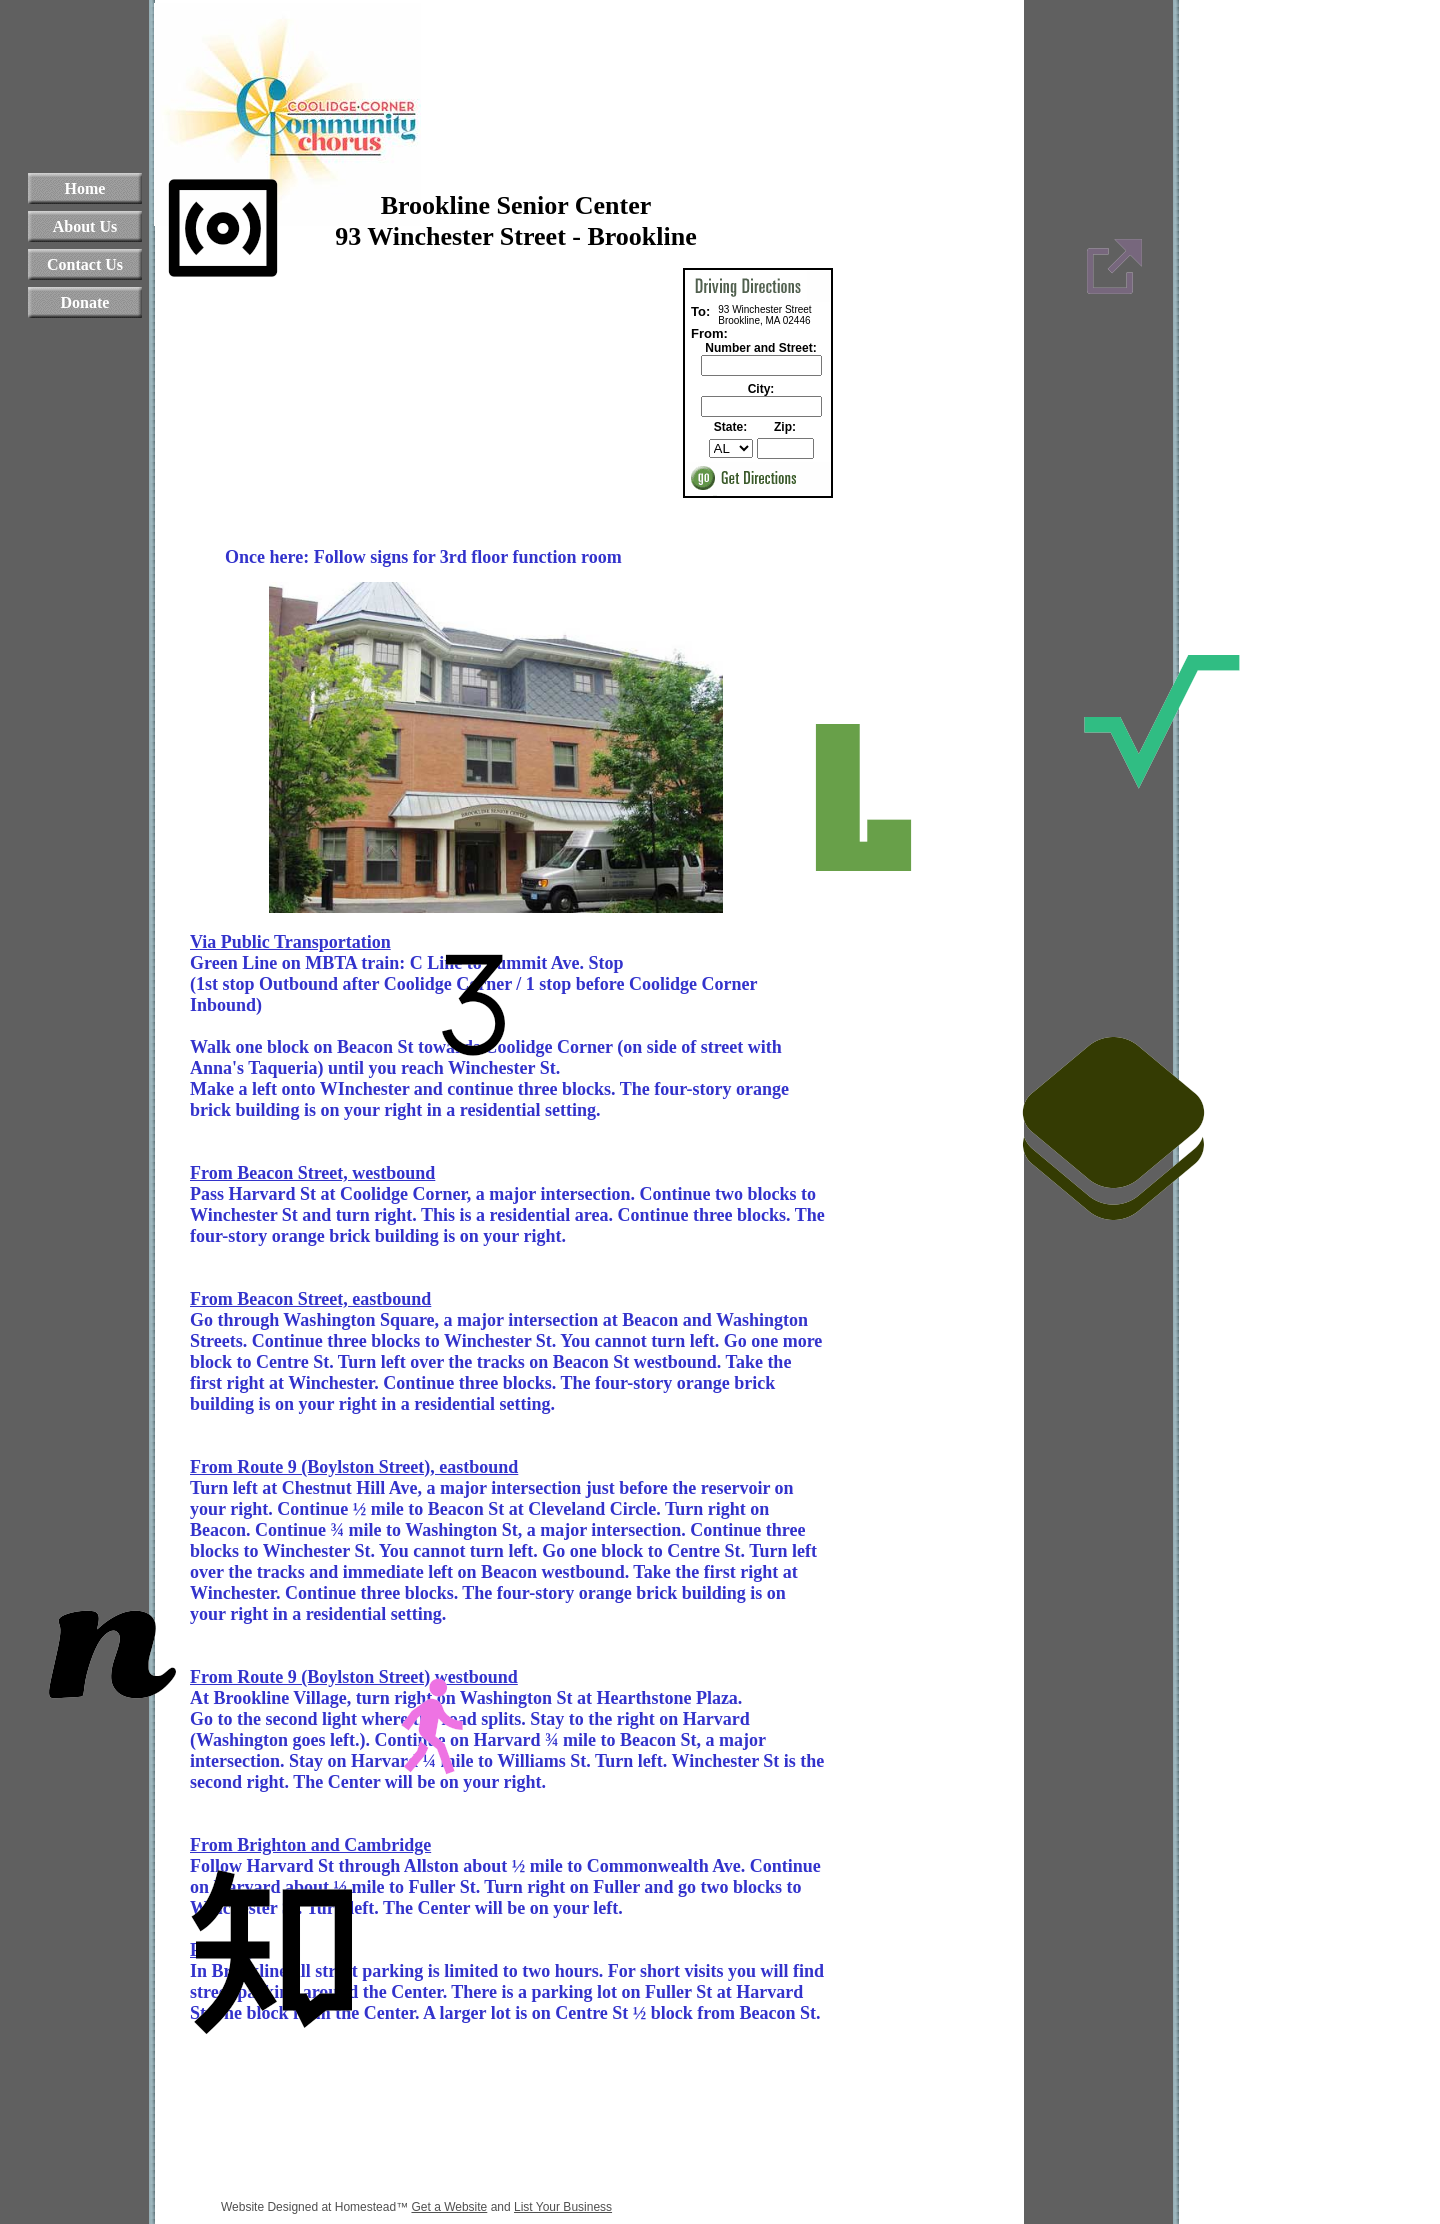 The width and height of the screenshot is (1440, 2224). I want to click on open link in a new tab or window, so click(1114, 266).